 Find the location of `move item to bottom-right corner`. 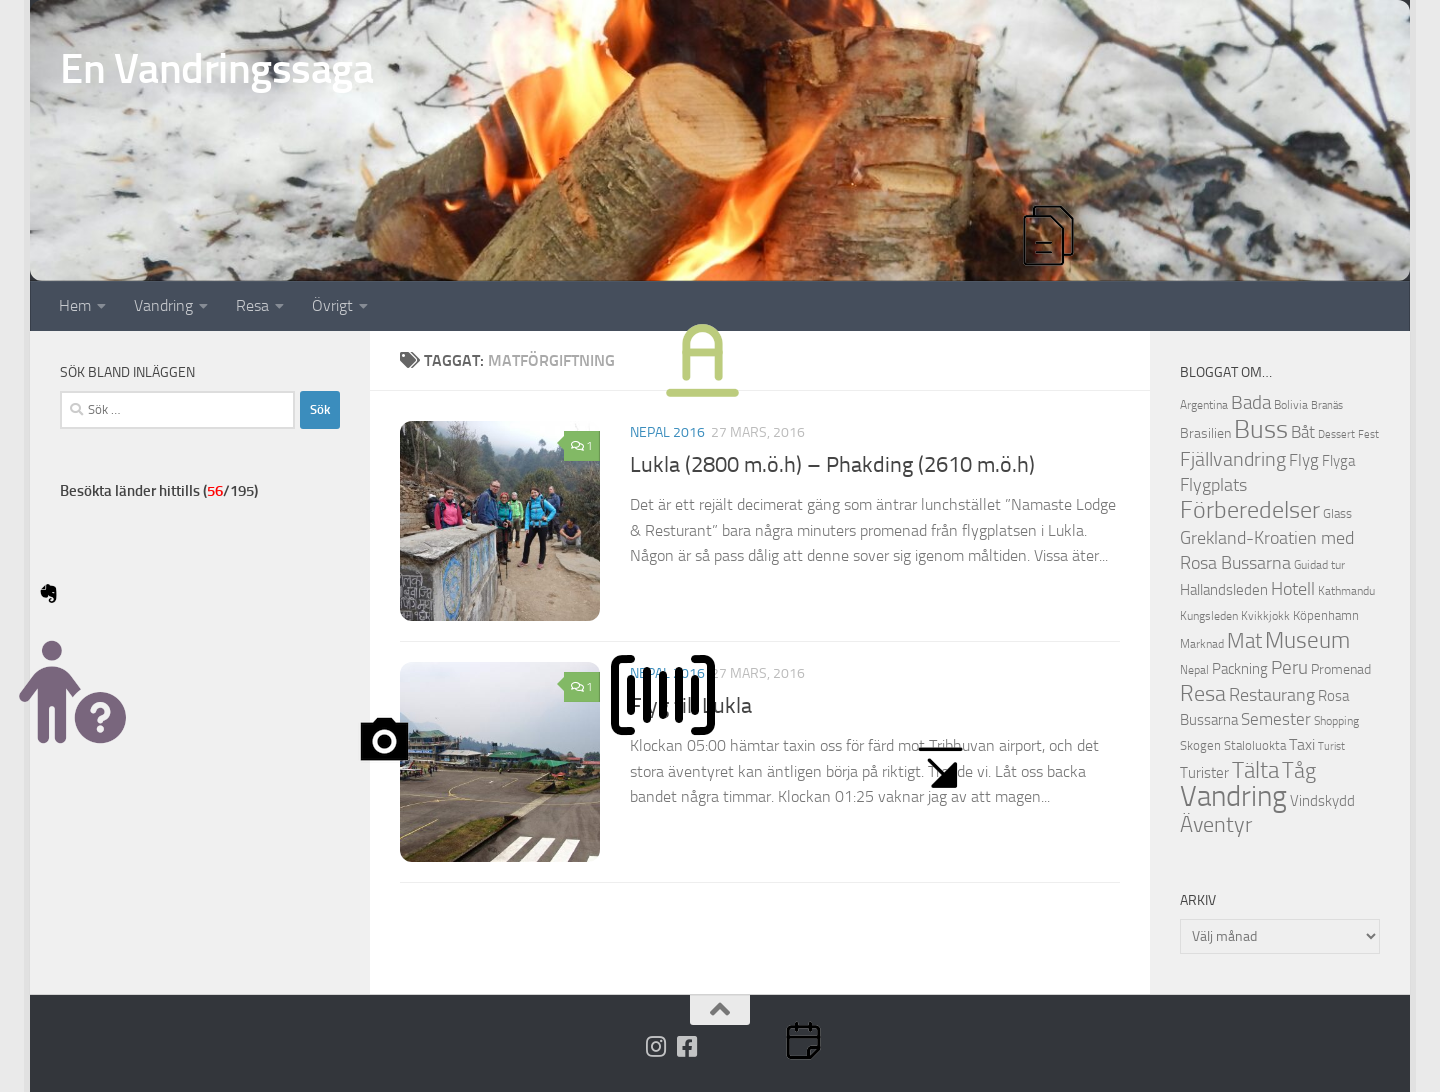

move item to bottom-right corner is located at coordinates (940, 769).